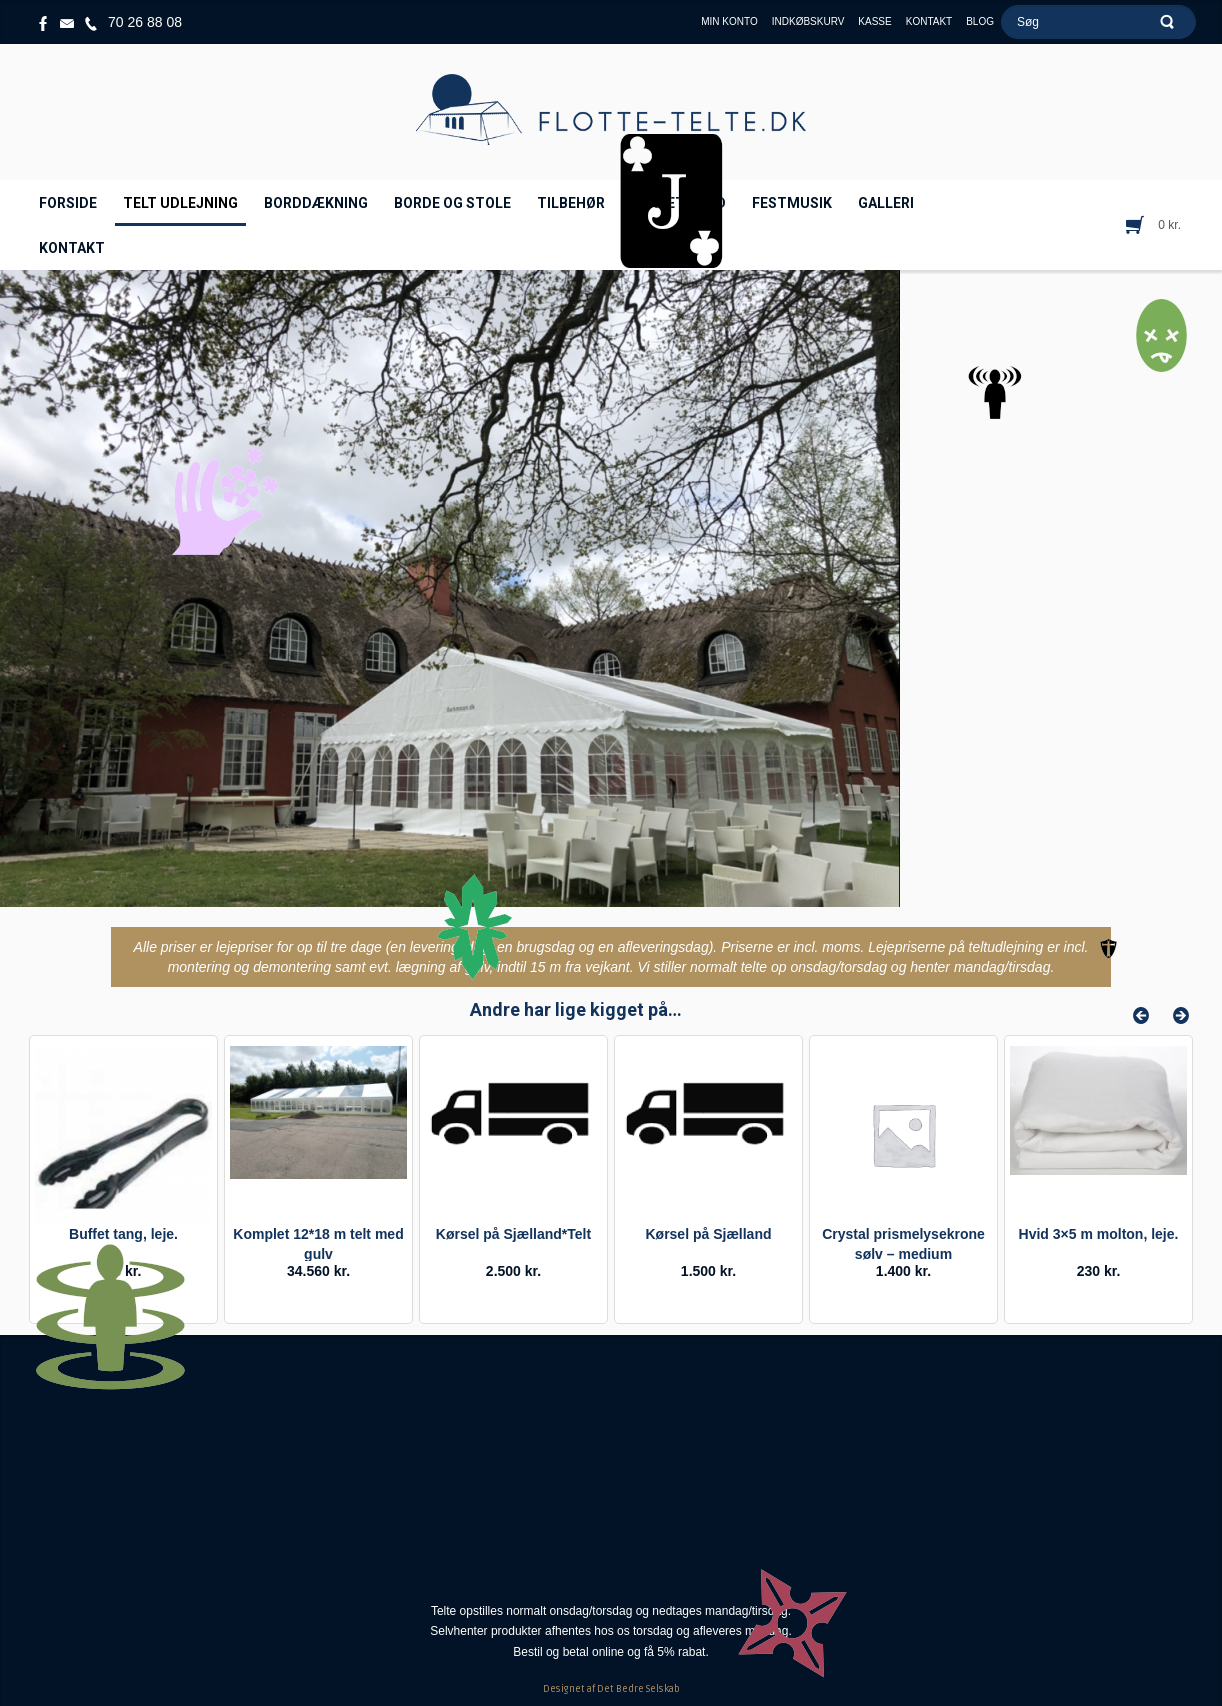 This screenshot has height=1706, width=1222. What do you see at coordinates (1108, 948) in the screenshot?
I see `select knight or crusader class` at bounding box center [1108, 948].